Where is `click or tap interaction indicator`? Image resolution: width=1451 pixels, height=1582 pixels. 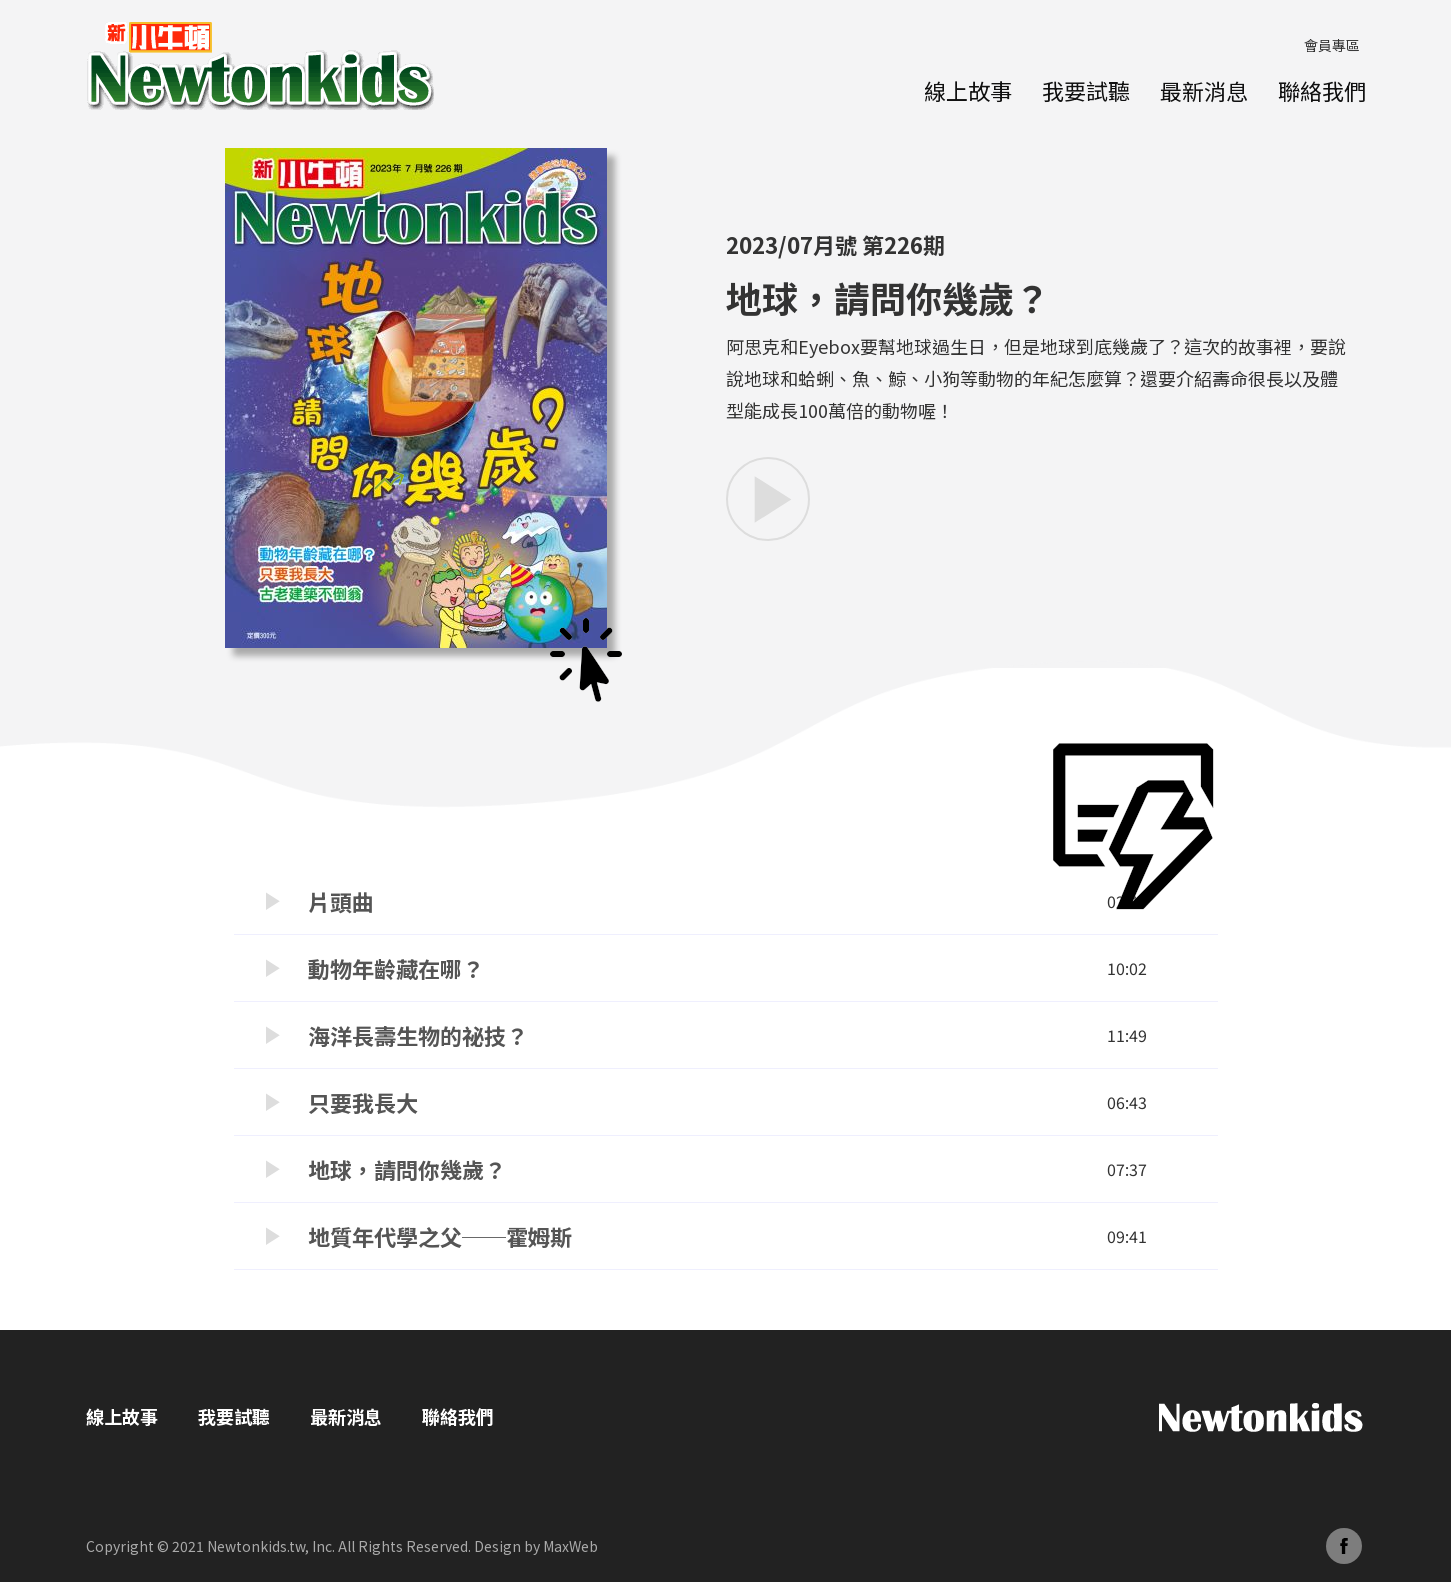
click or tap interaction indicator is located at coordinates (586, 660).